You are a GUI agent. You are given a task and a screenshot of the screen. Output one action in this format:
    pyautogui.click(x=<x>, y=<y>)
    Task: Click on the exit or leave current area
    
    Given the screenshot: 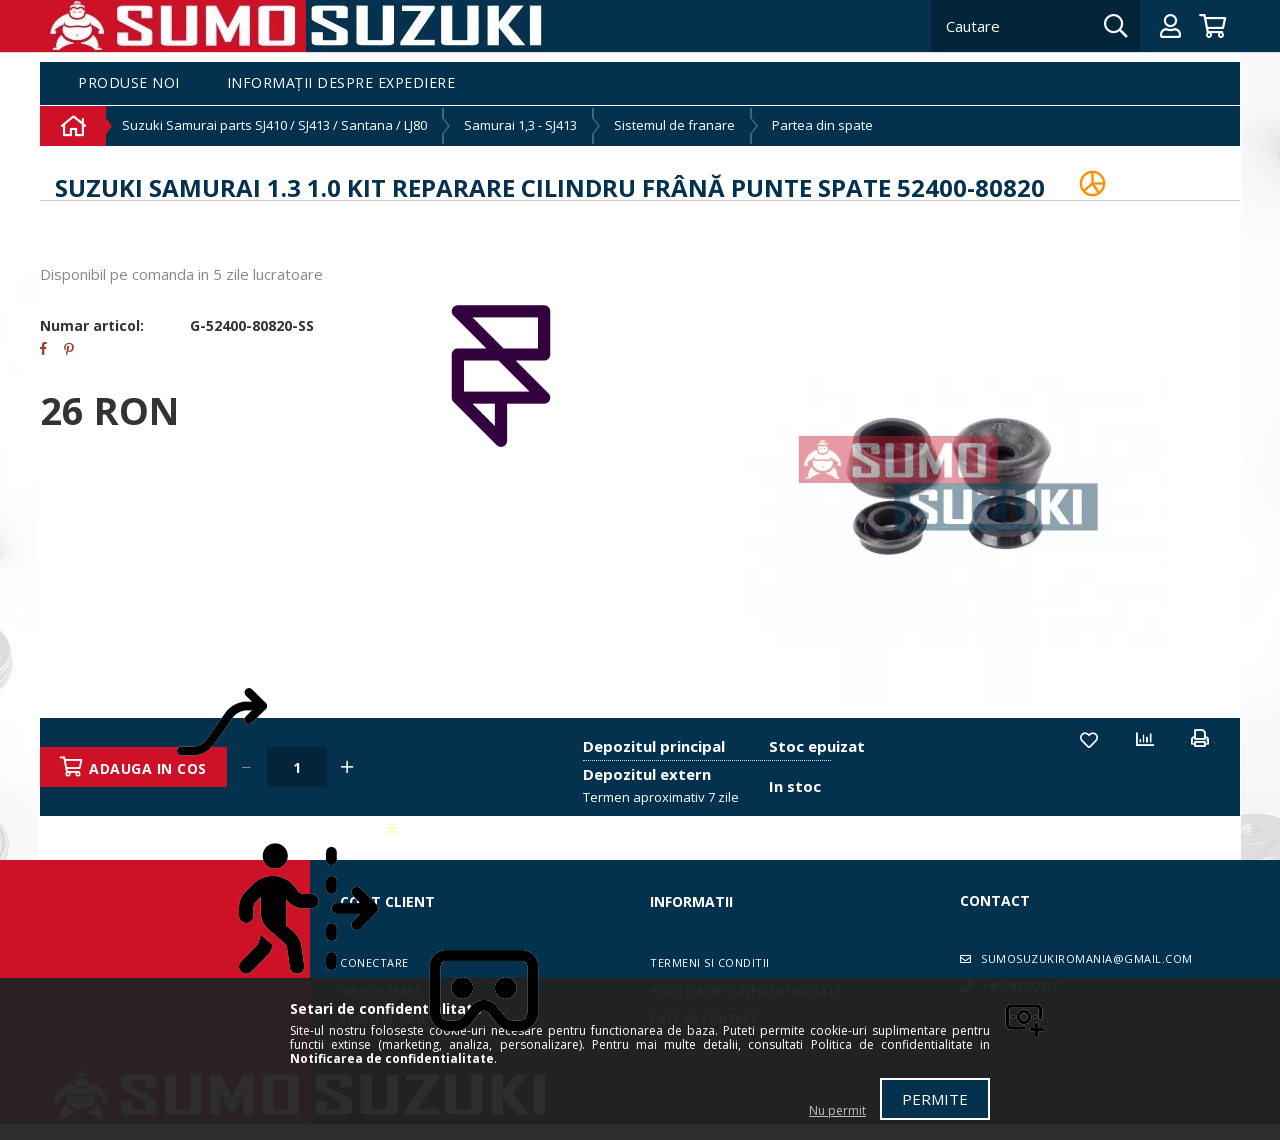 What is the action you would take?
    pyautogui.click(x=311, y=908)
    